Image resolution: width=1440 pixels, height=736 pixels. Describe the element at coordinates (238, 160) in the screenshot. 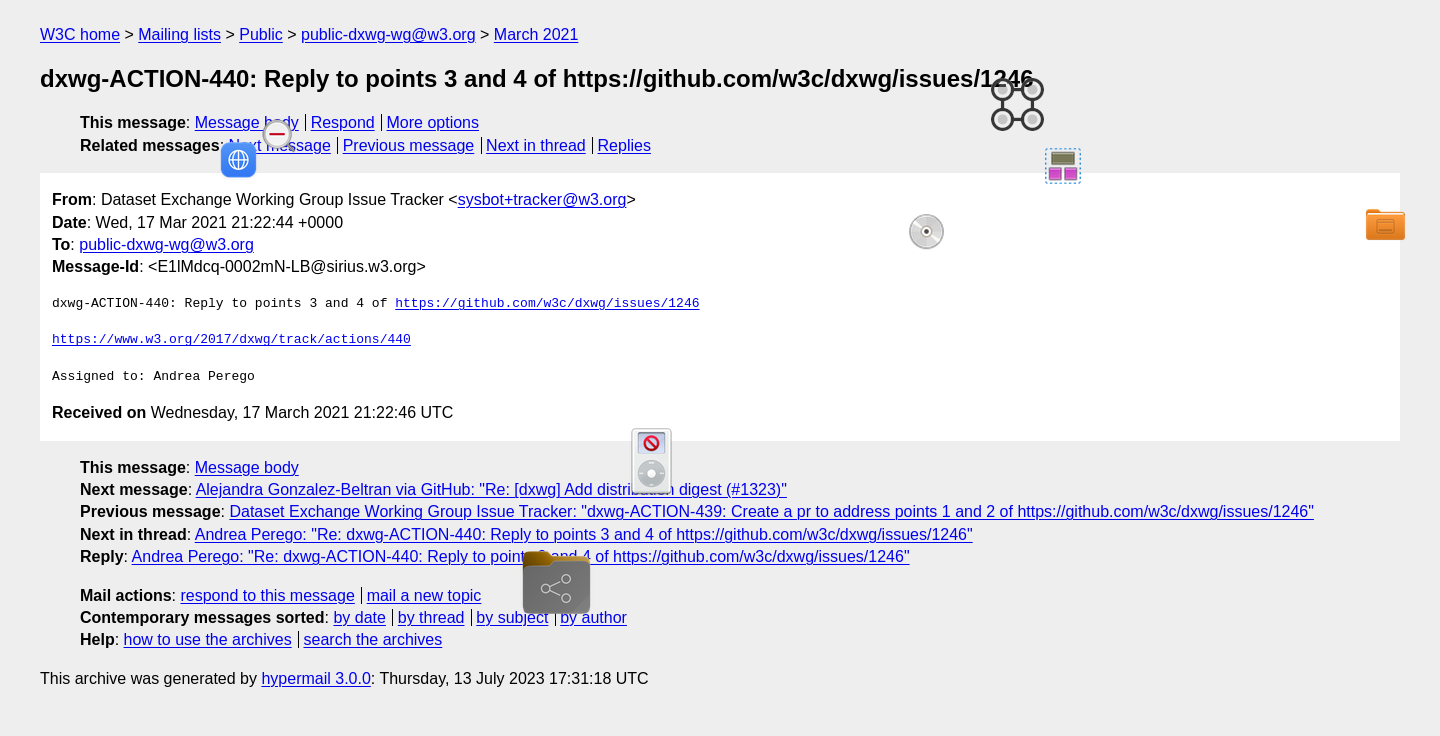

I see `open BitTorrent app settings` at that location.